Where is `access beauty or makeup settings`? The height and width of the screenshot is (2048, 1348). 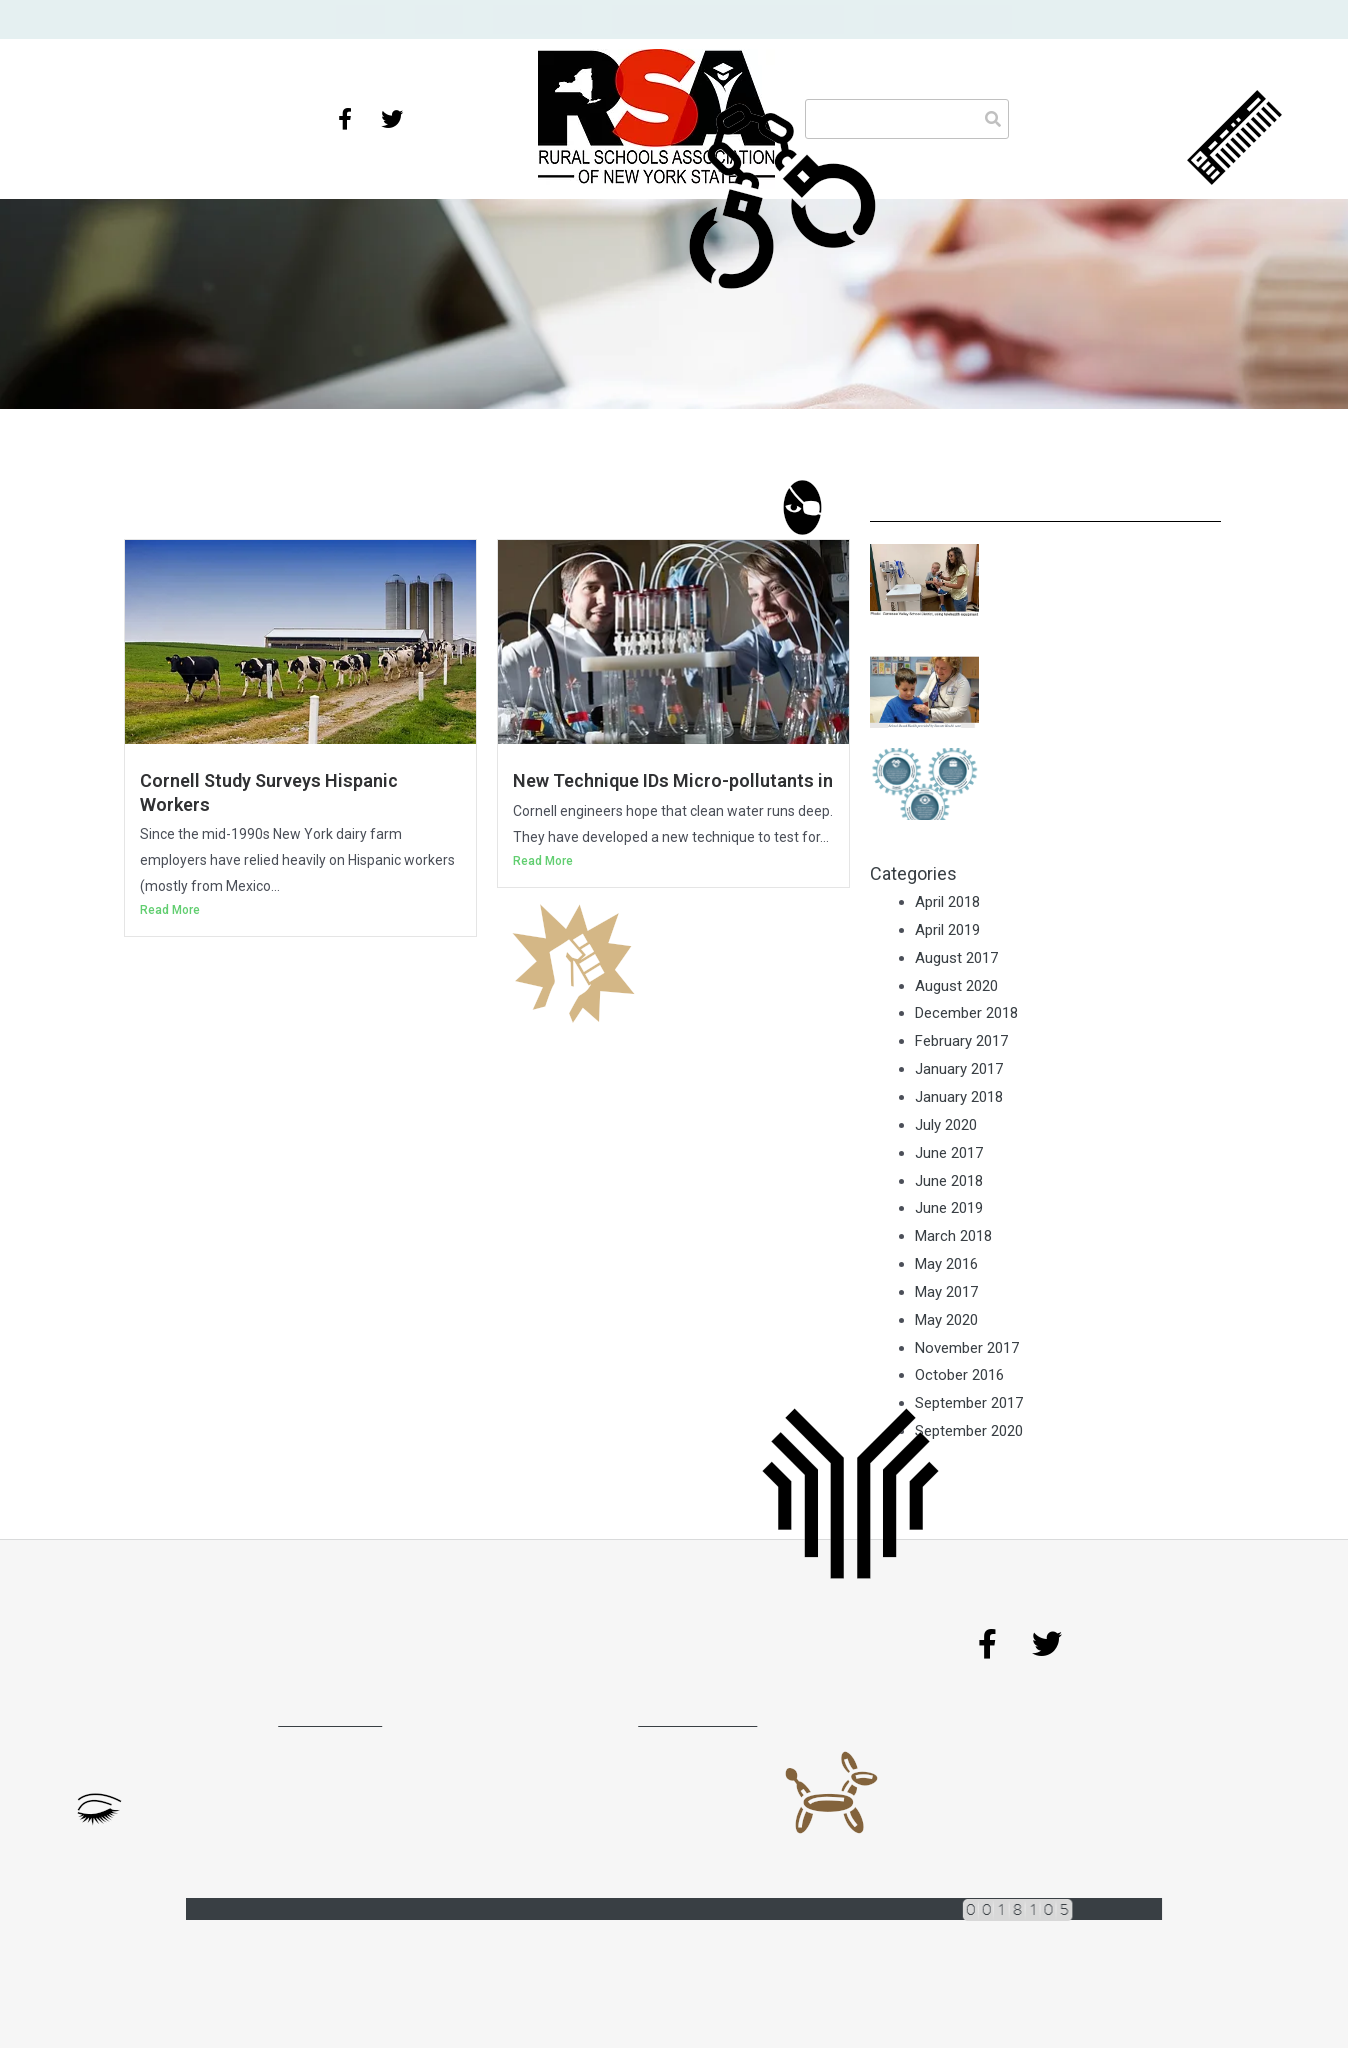 access beauty or makeup settings is located at coordinates (99, 1809).